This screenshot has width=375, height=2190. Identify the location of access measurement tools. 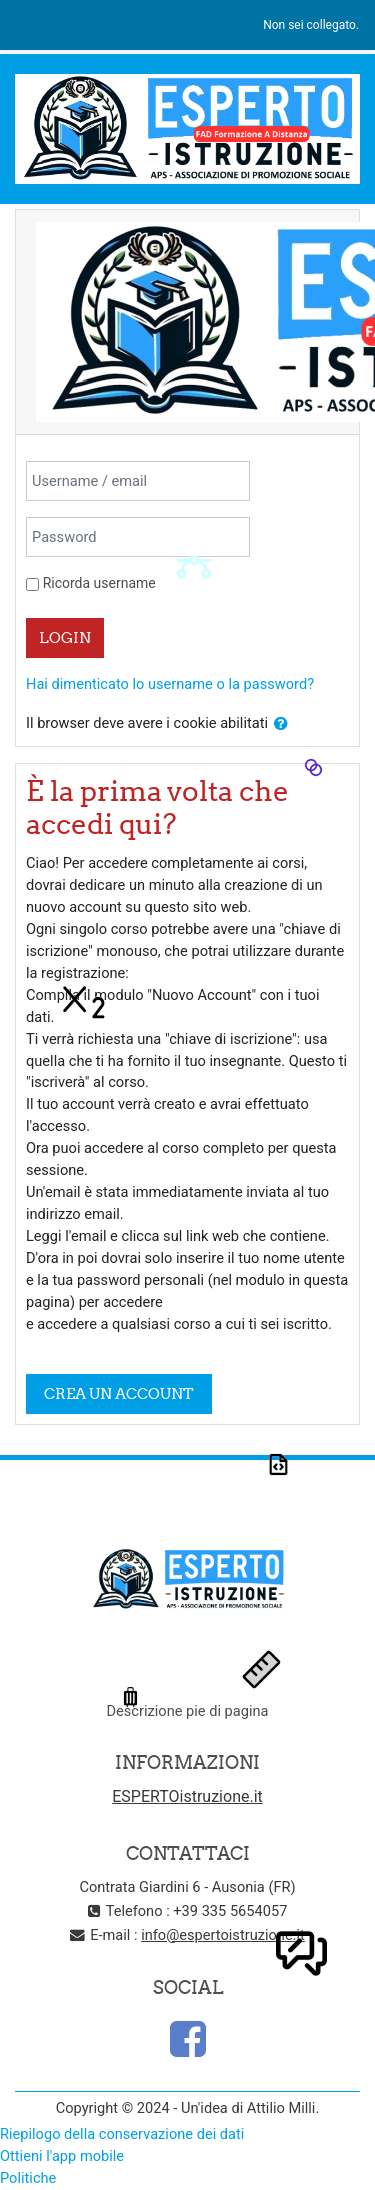
(261, 1669).